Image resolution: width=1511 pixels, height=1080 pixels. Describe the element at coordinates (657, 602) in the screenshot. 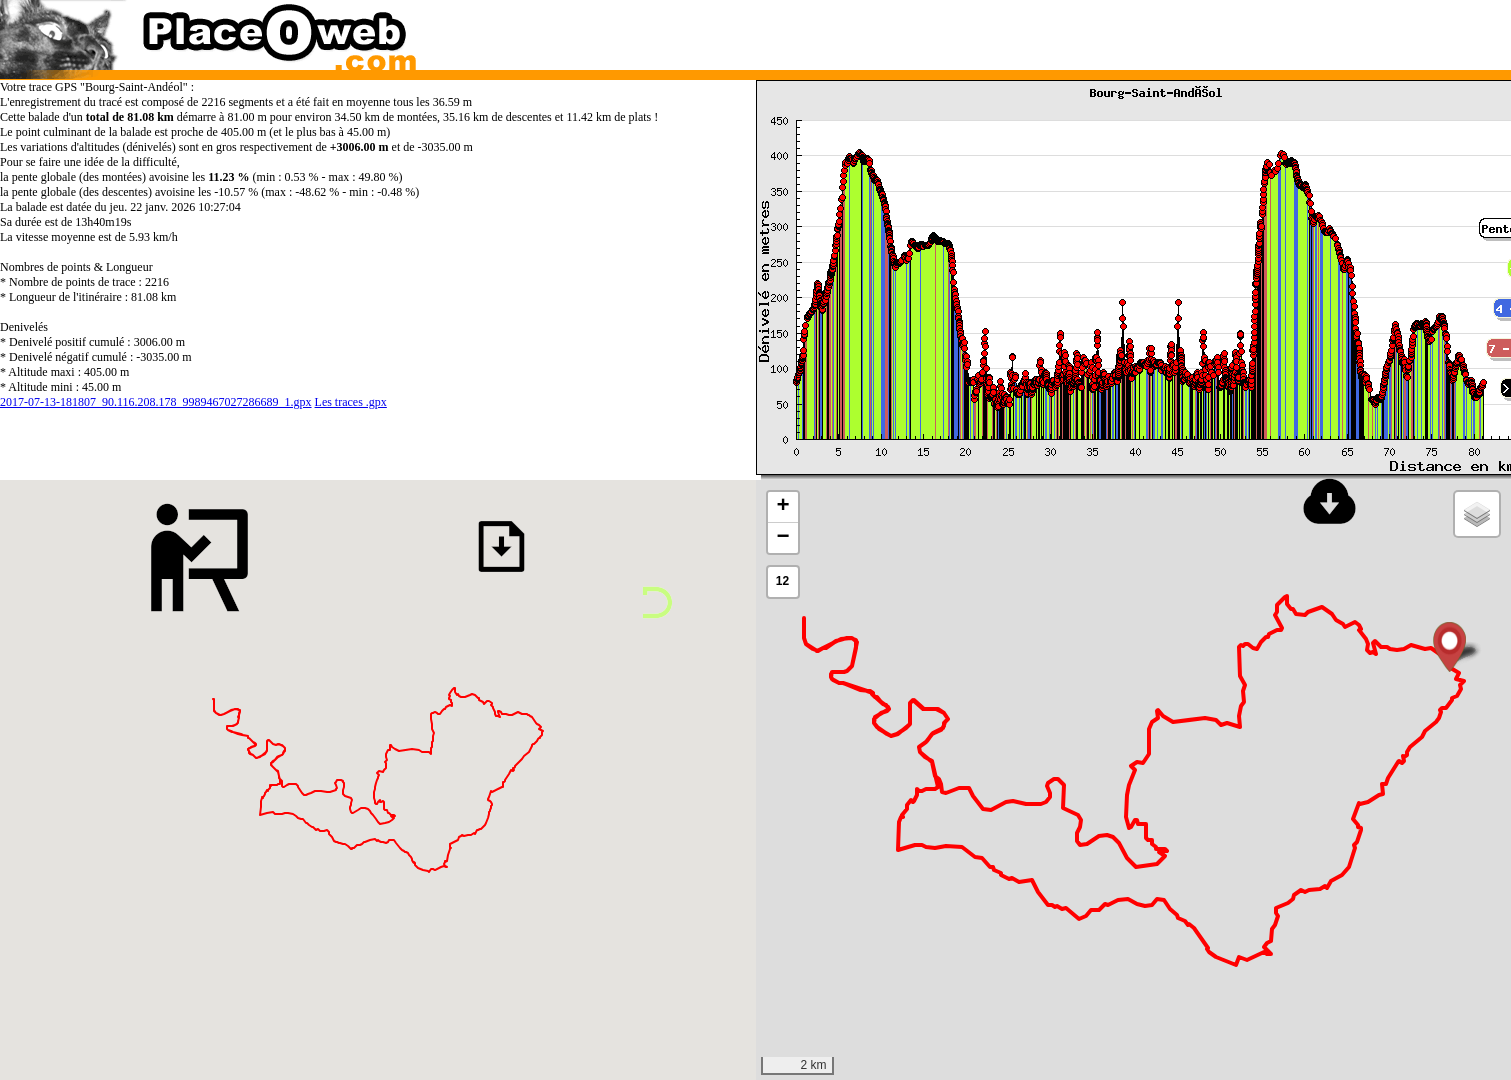

I see `dyalog APL programming language logo` at that location.